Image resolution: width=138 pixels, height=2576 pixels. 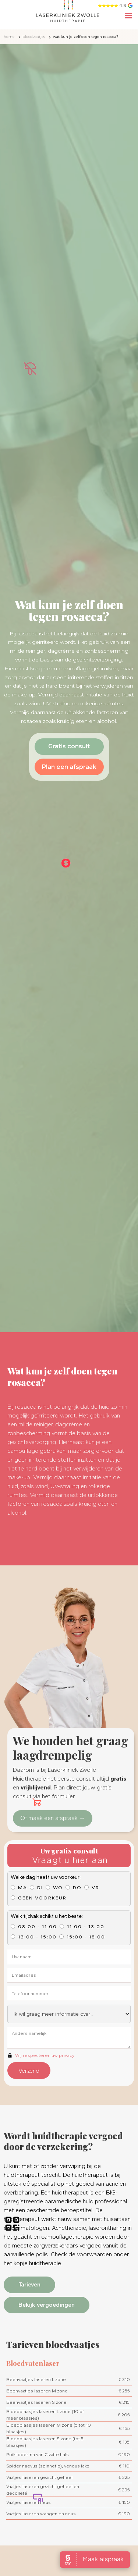 I want to click on view your account balance, so click(x=66, y=863).